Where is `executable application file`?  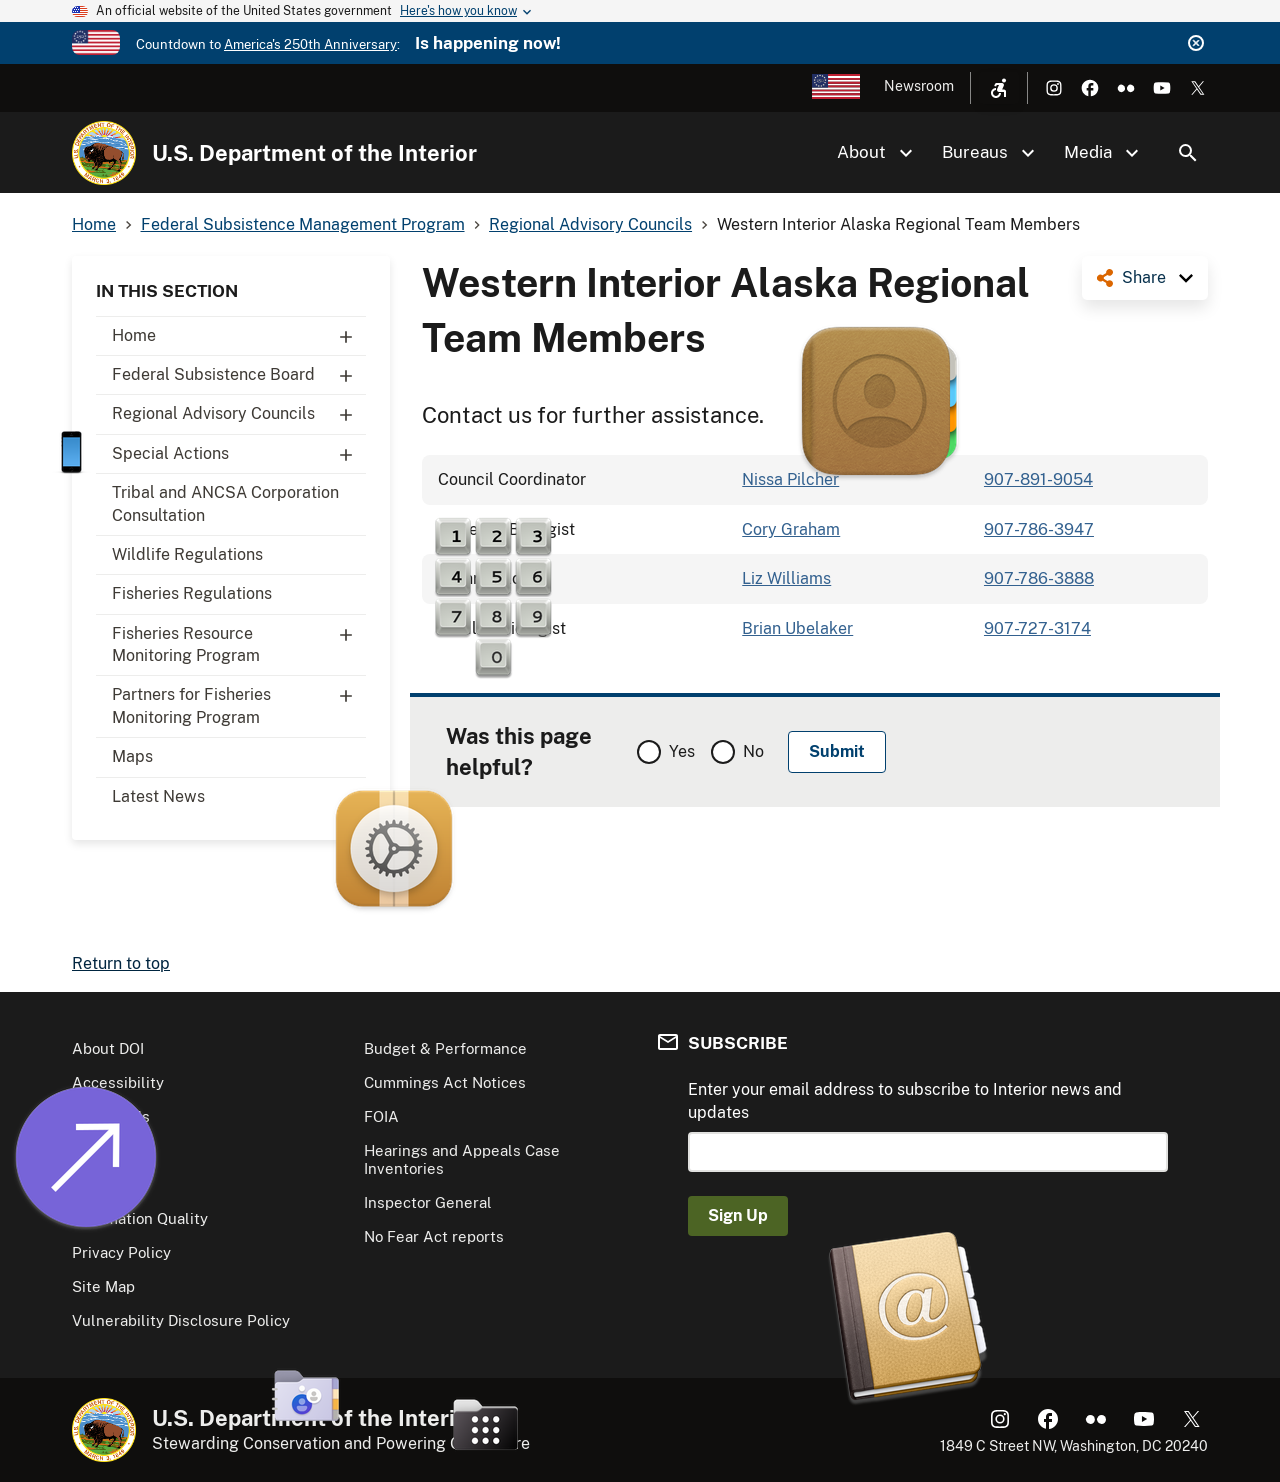
executable application file is located at coordinates (394, 847).